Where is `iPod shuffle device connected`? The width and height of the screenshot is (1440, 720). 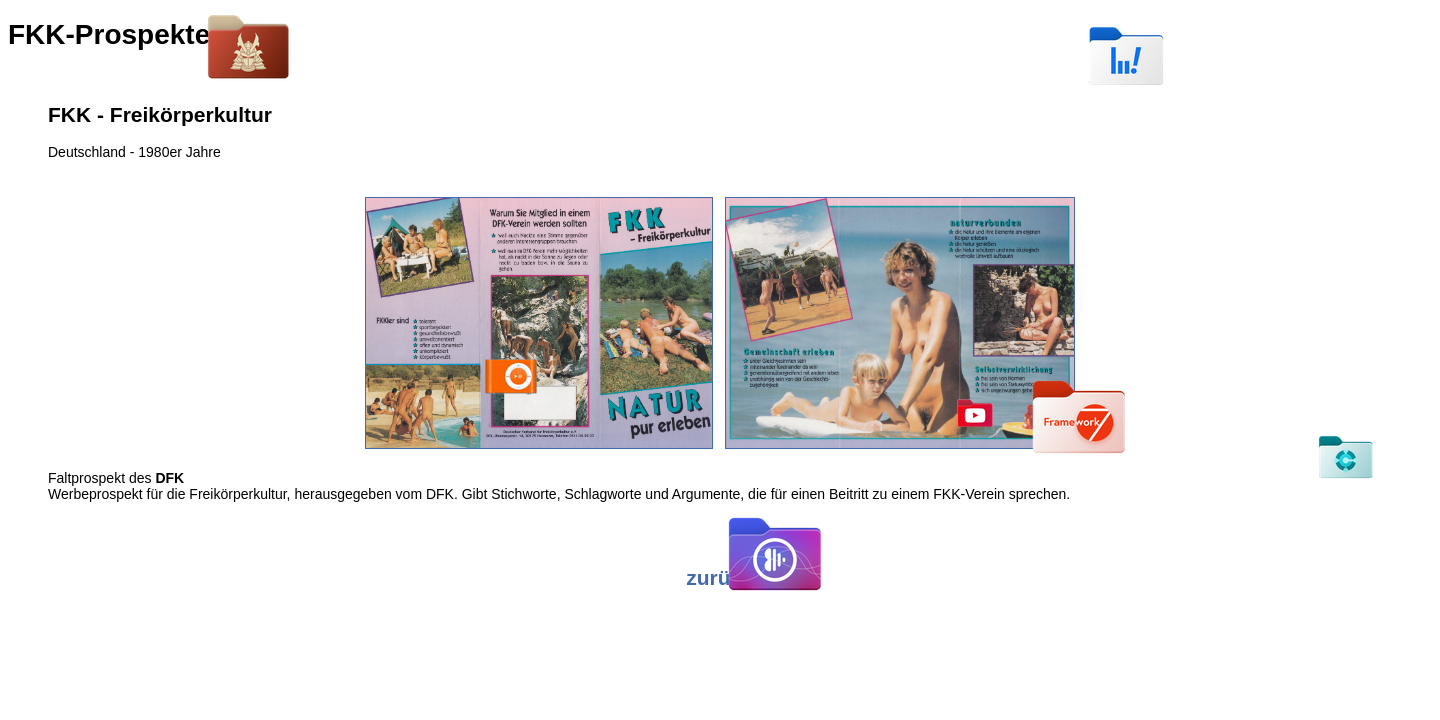
iPod shuffle device connected is located at coordinates (511, 367).